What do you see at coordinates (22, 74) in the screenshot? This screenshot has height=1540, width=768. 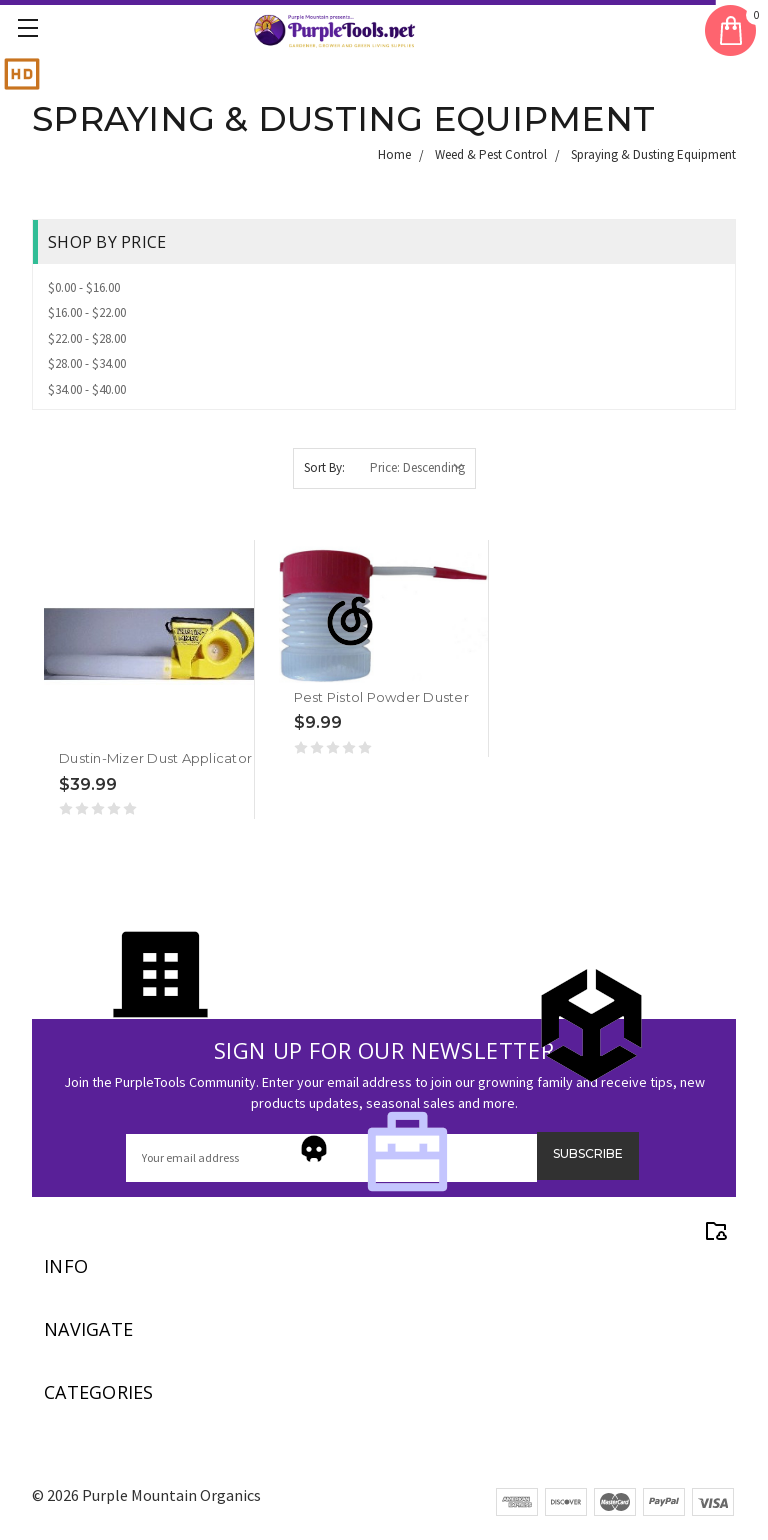 I see `indicates high-definition video quality is available` at bounding box center [22, 74].